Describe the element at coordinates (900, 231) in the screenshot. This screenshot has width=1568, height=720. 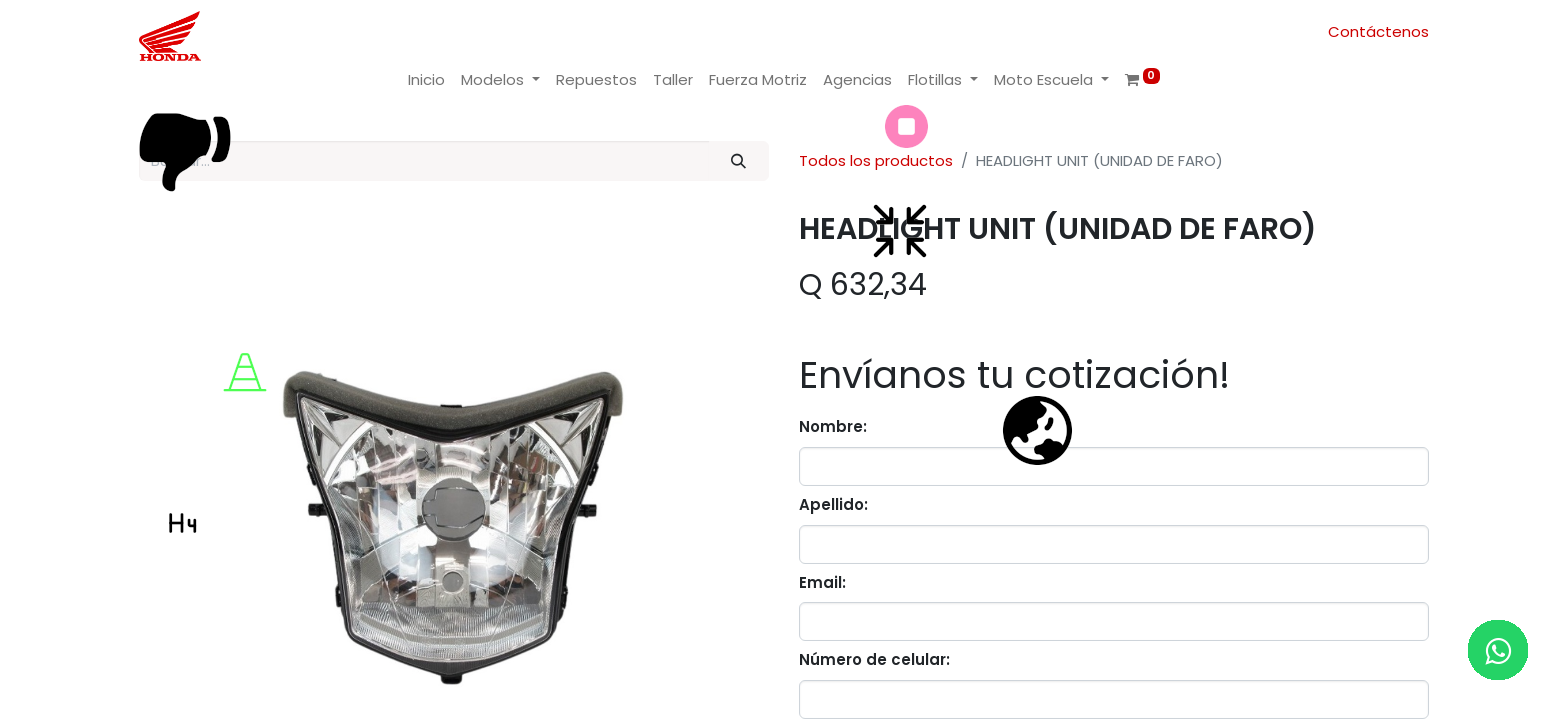
I see `exit fullscreen mode` at that location.